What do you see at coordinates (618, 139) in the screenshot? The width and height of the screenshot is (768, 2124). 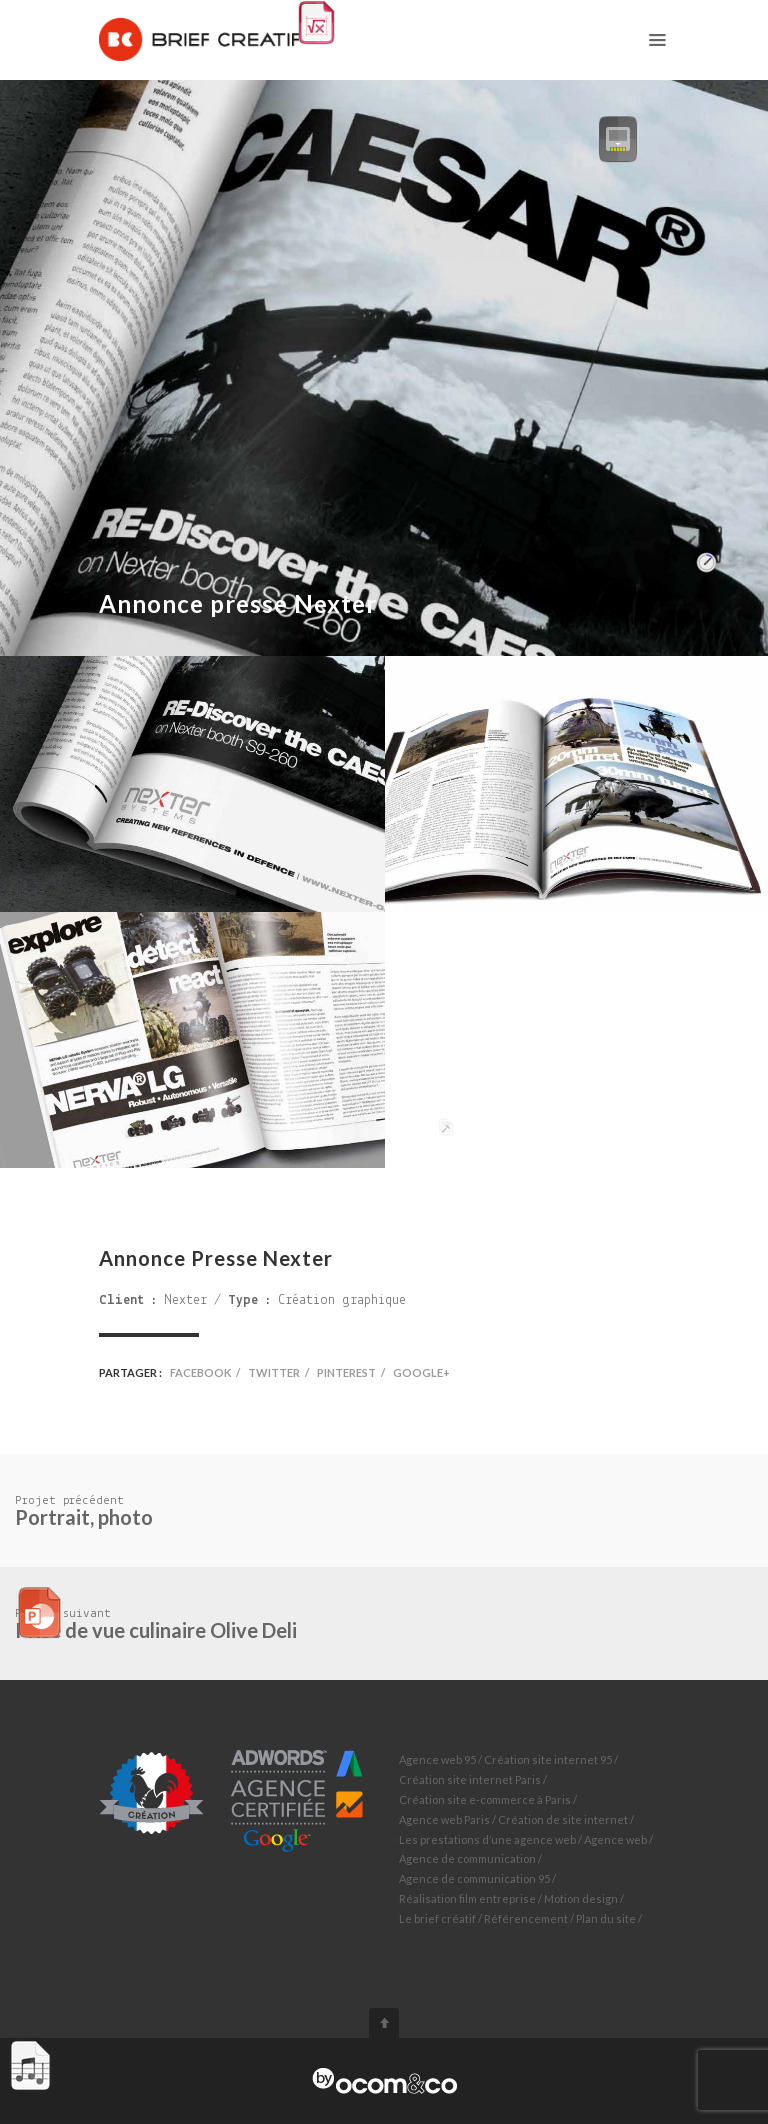 I see `nintendo 64 game ROM file` at bounding box center [618, 139].